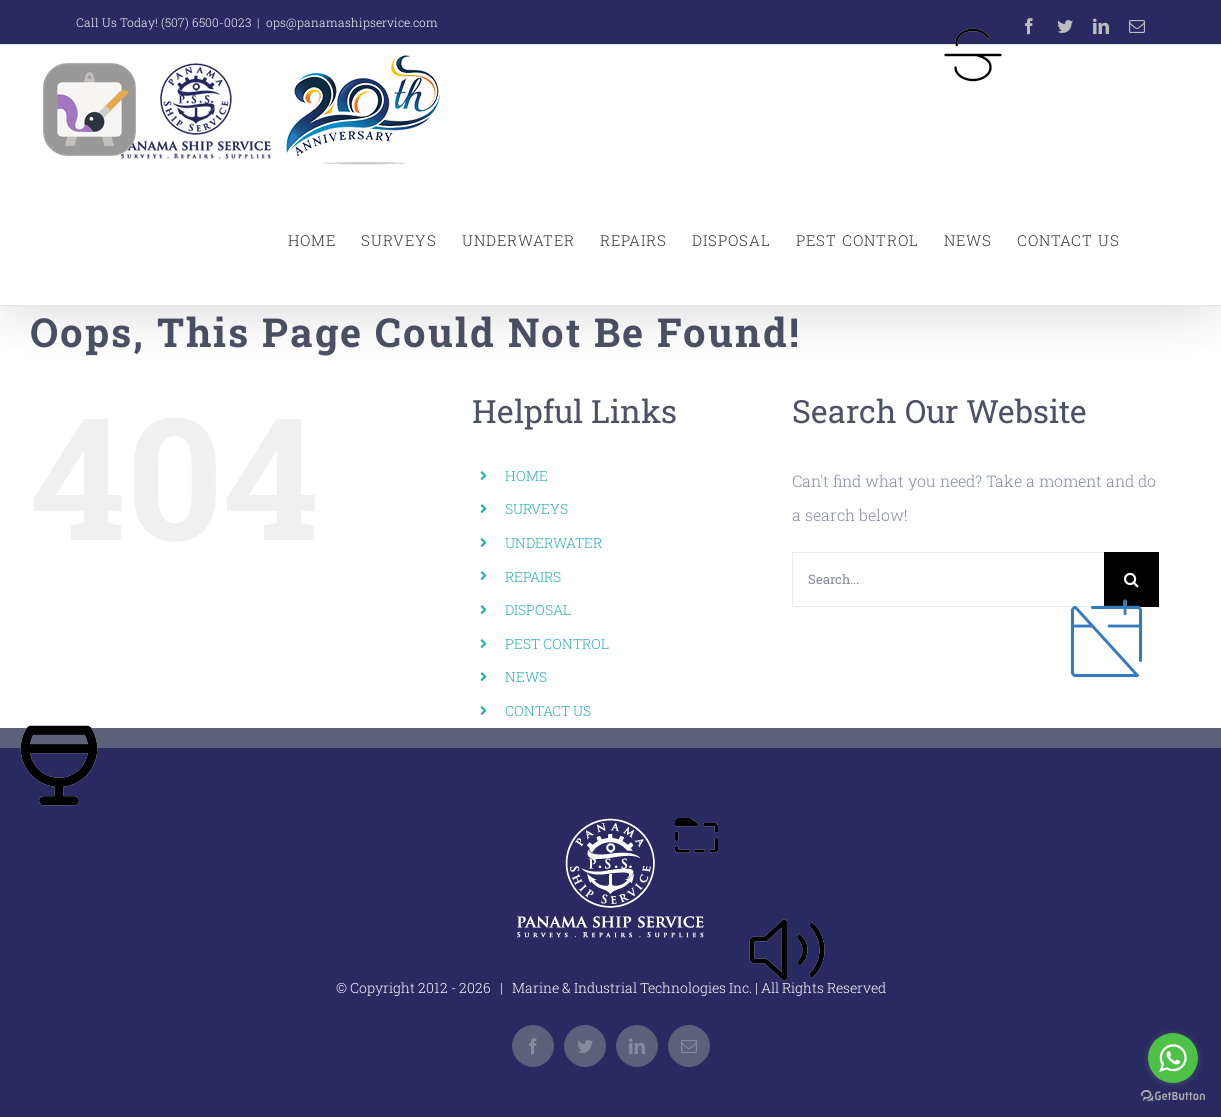 The width and height of the screenshot is (1221, 1117). Describe the element at coordinates (973, 55) in the screenshot. I see `apply strikethrough formatting to selected text` at that location.